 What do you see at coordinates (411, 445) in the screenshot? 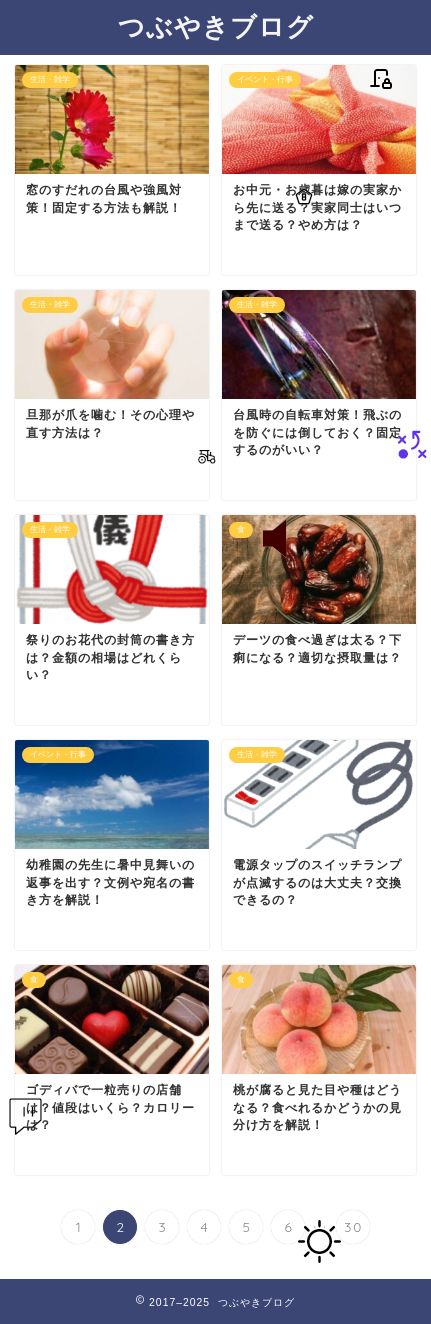
I see `view game plan or strategy options` at bounding box center [411, 445].